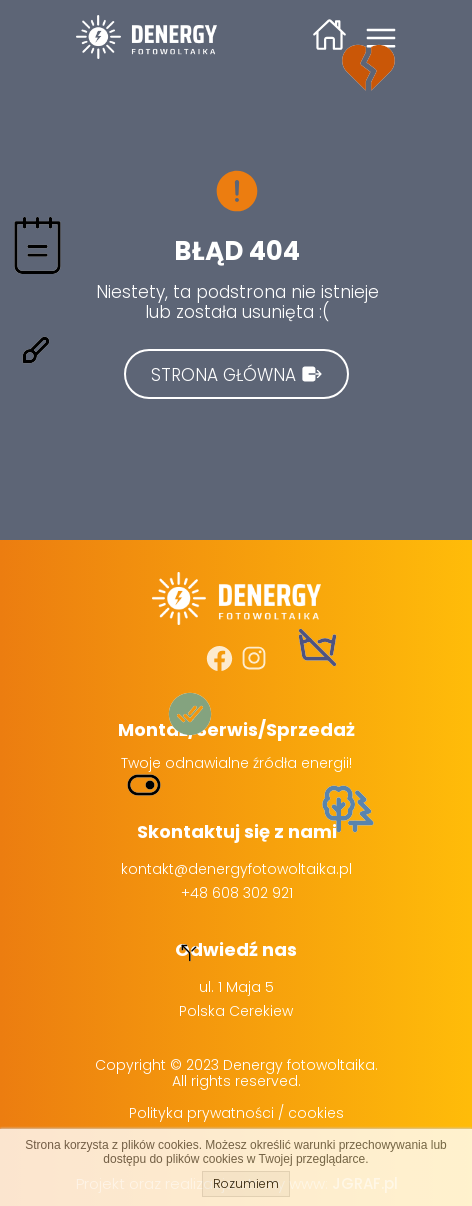  I want to click on do not wash or laundry not available, so click(317, 647).